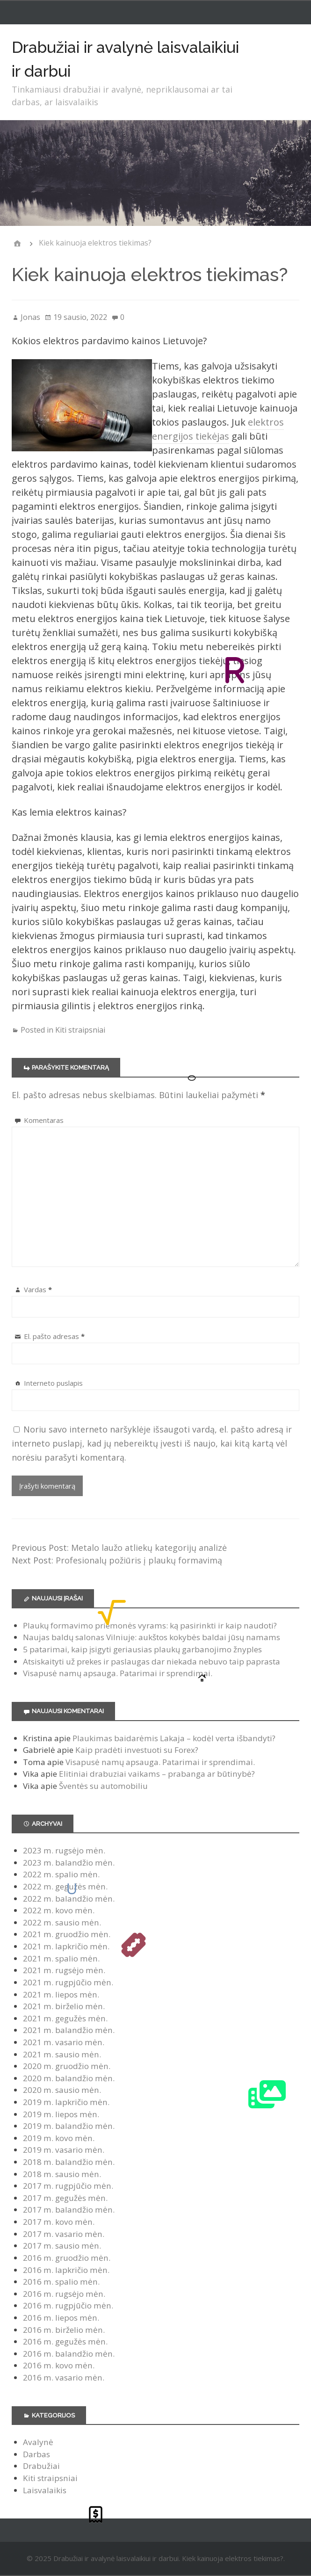  What do you see at coordinates (235, 670) in the screenshot?
I see `indicates a keyboard shortcut or hotkey for the letter R` at bounding box center [235, 670].